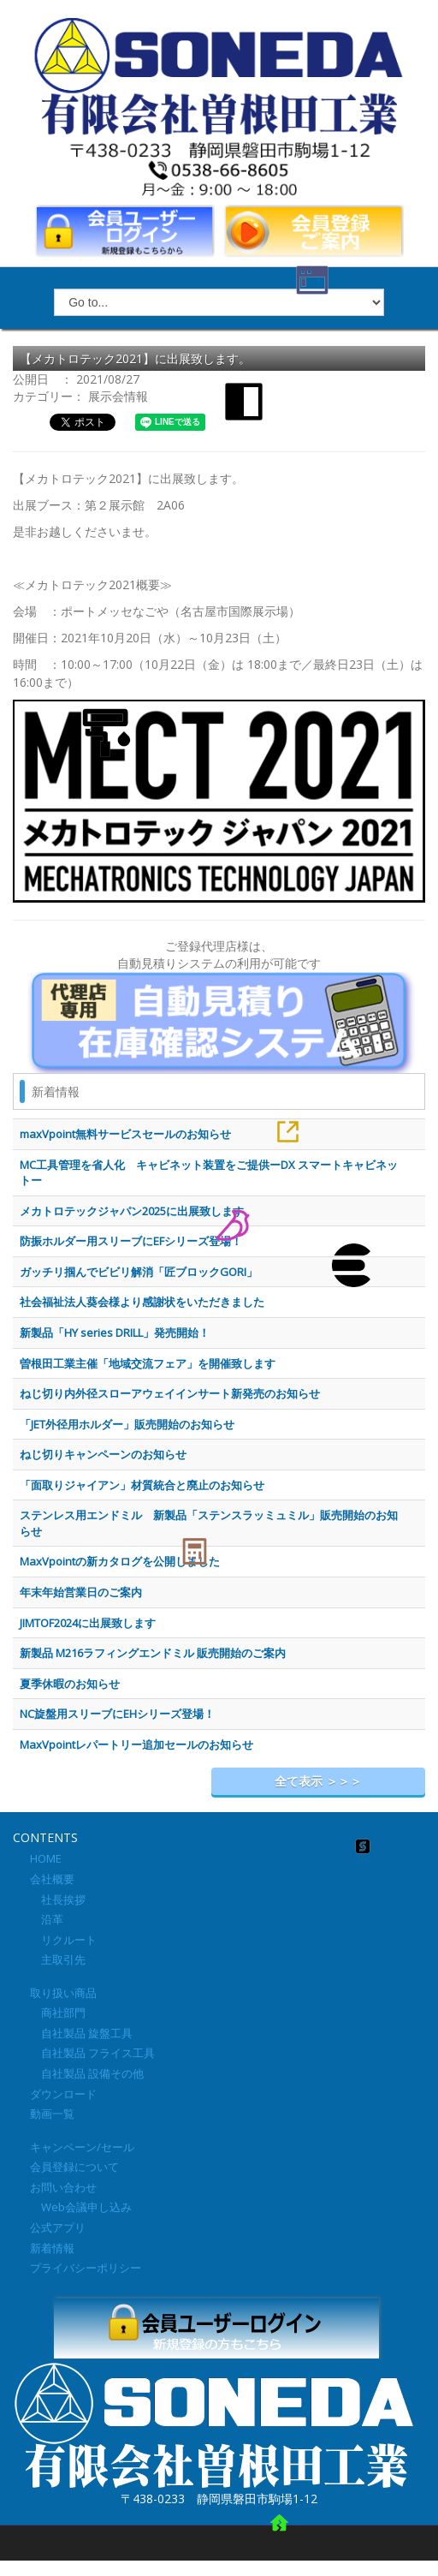  What do you see at coordinates (105, 731) in the screenshot?
I see `access painting or drawing tools` at bounding box center [105, 731].